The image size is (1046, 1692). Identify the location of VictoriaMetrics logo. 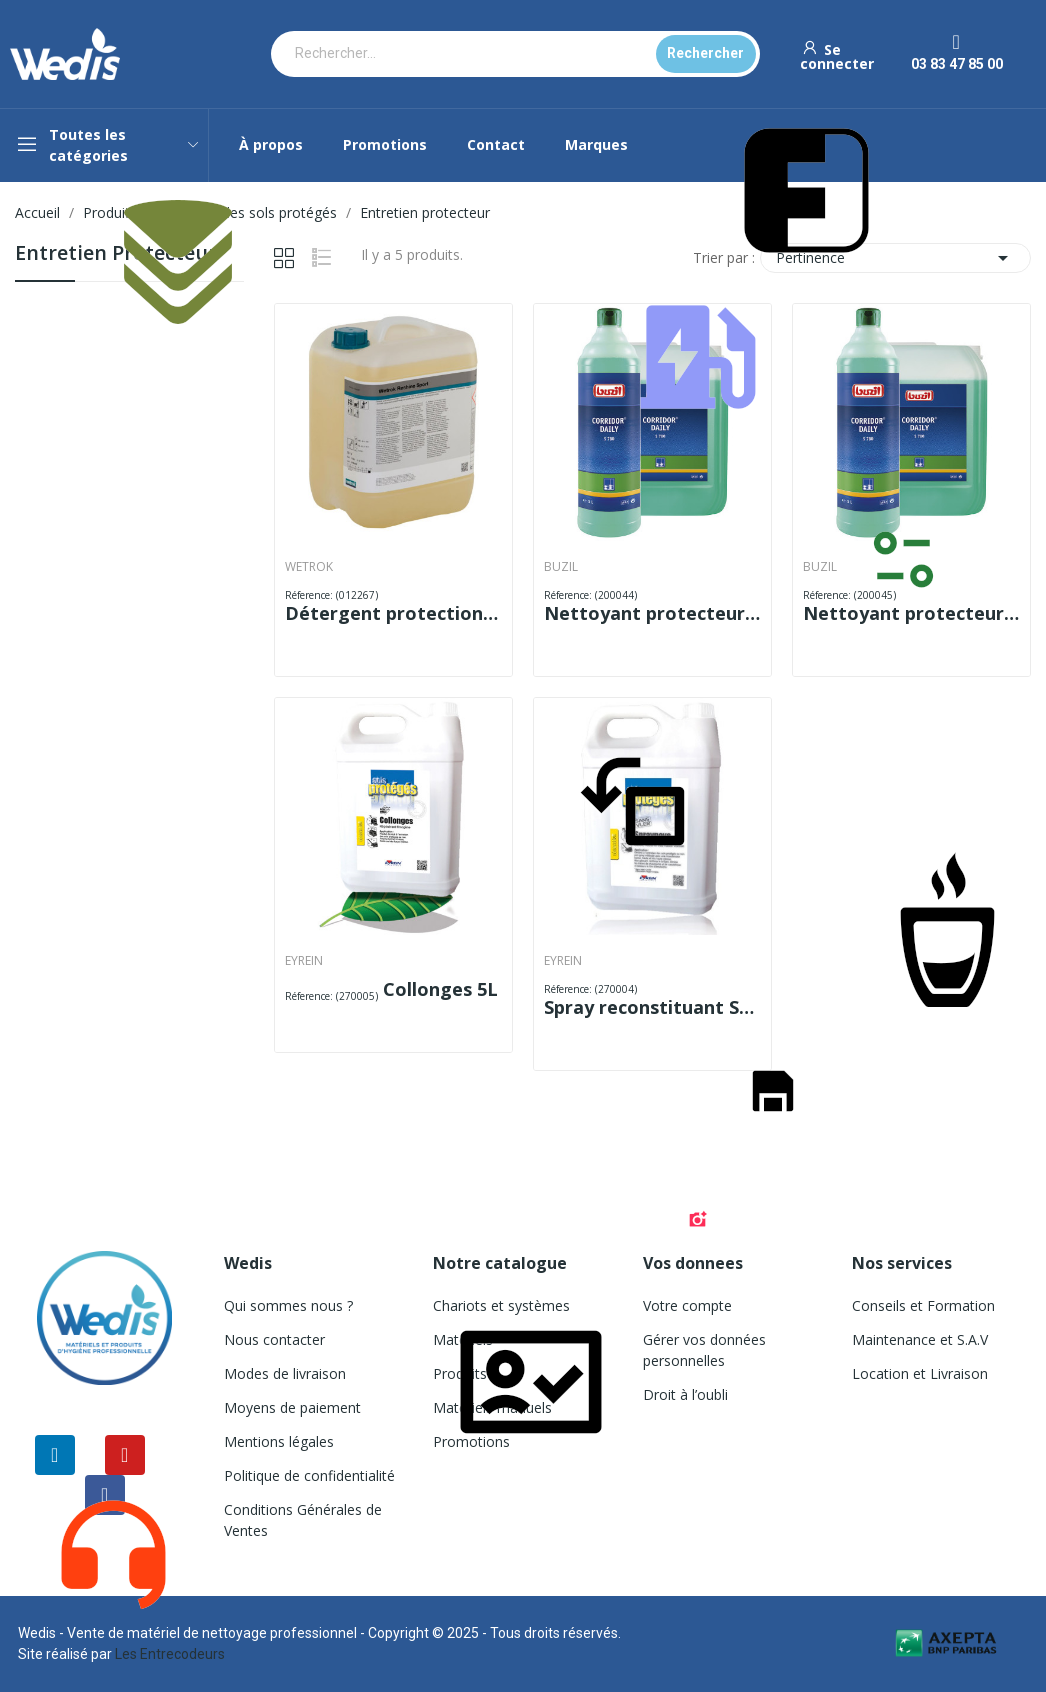
(178, 262).